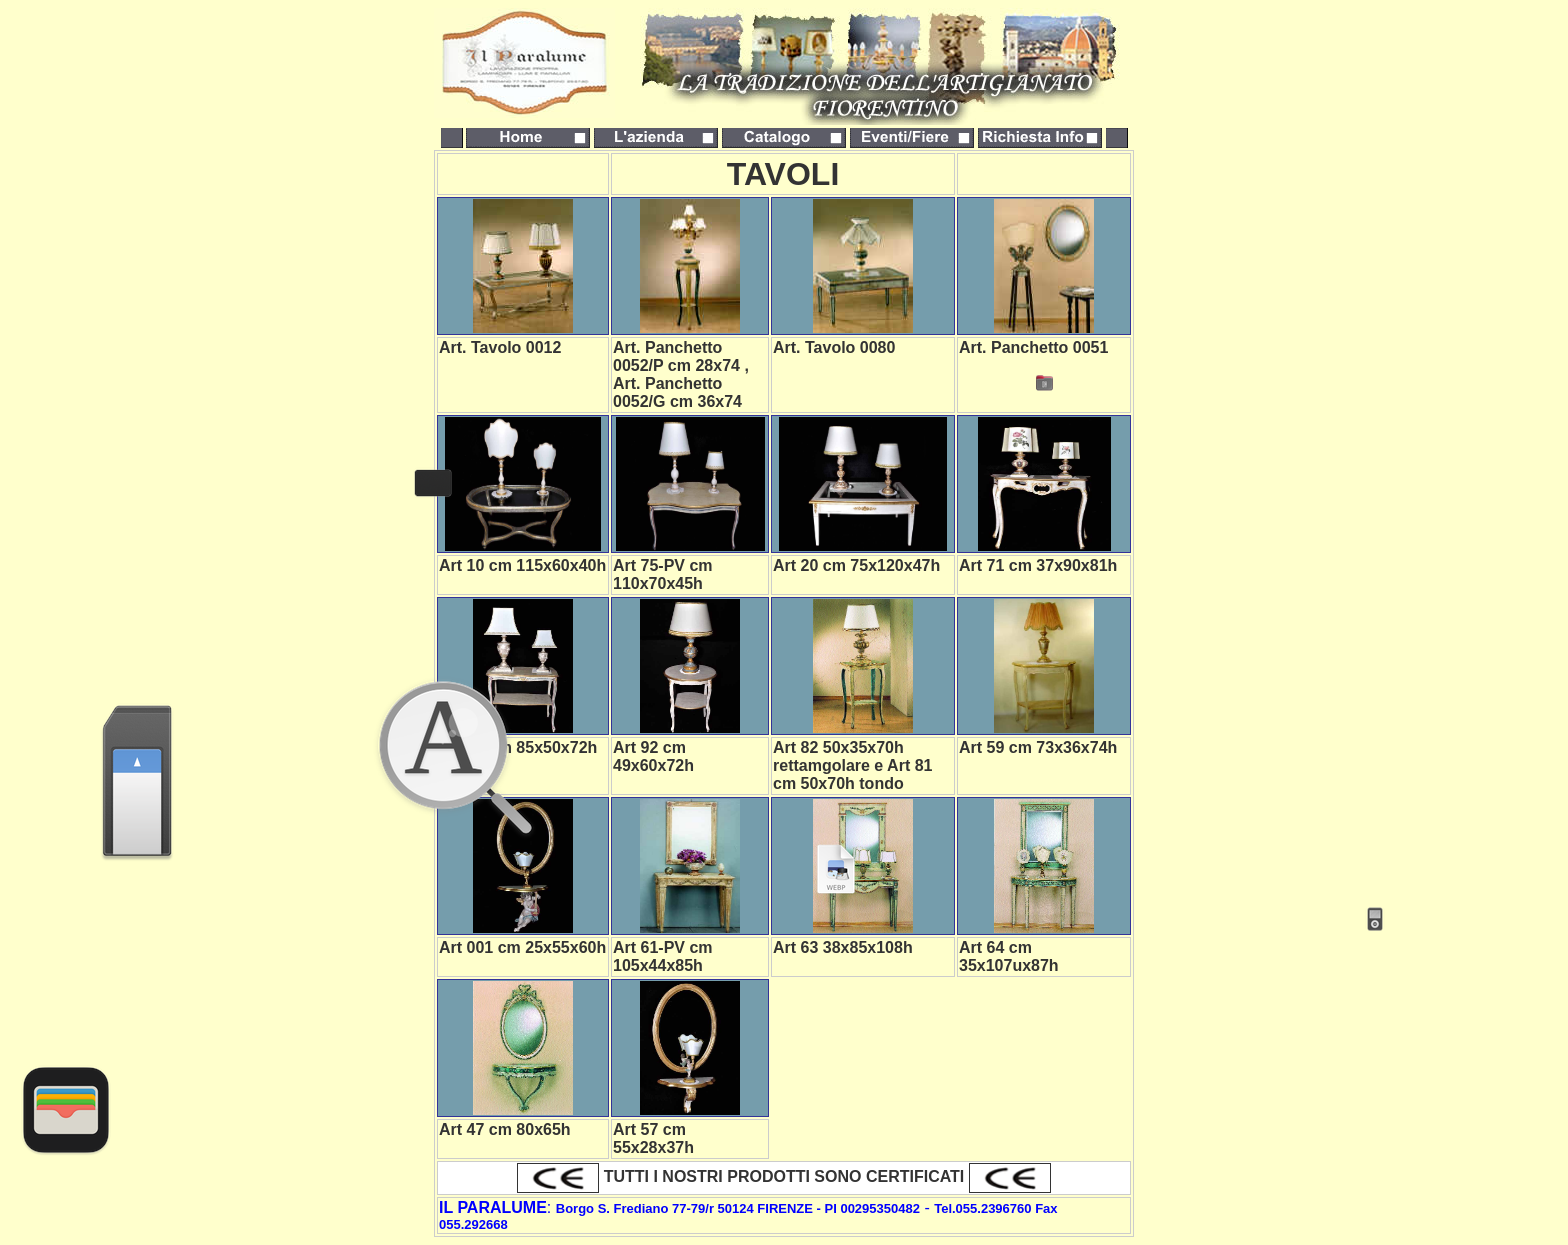  What do you see at coordinates (66, 1110) in the screenshot?
I see `access wallet and payment settings` at bounding box center [66, 1110].